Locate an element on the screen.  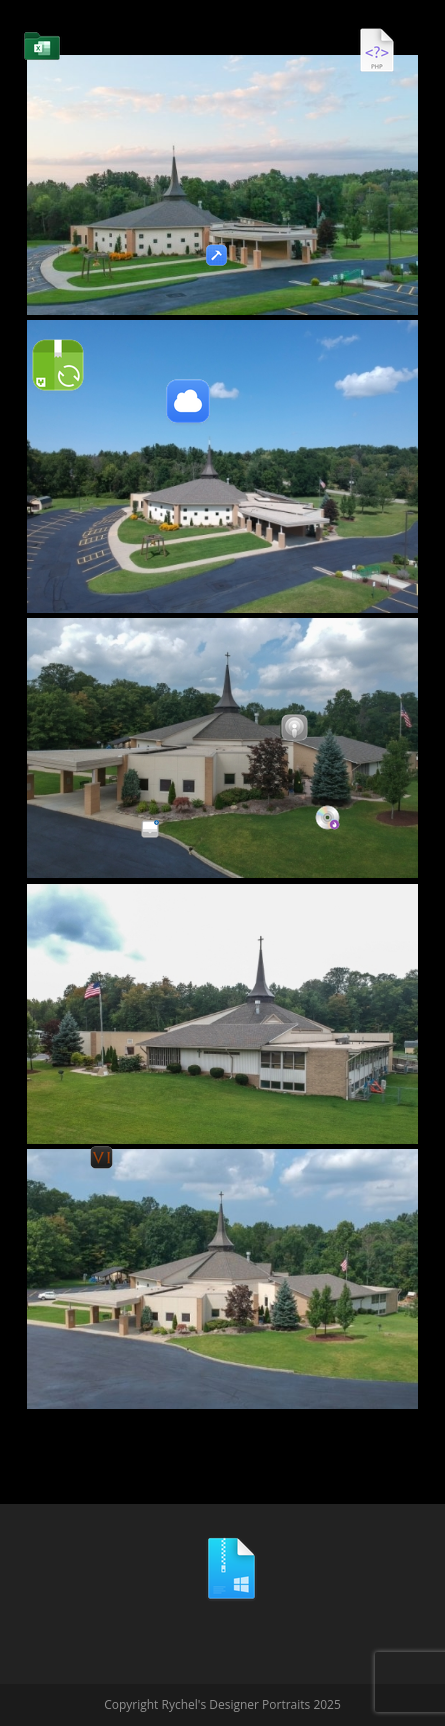
open your email inbox is located at coordinates (150, 829).